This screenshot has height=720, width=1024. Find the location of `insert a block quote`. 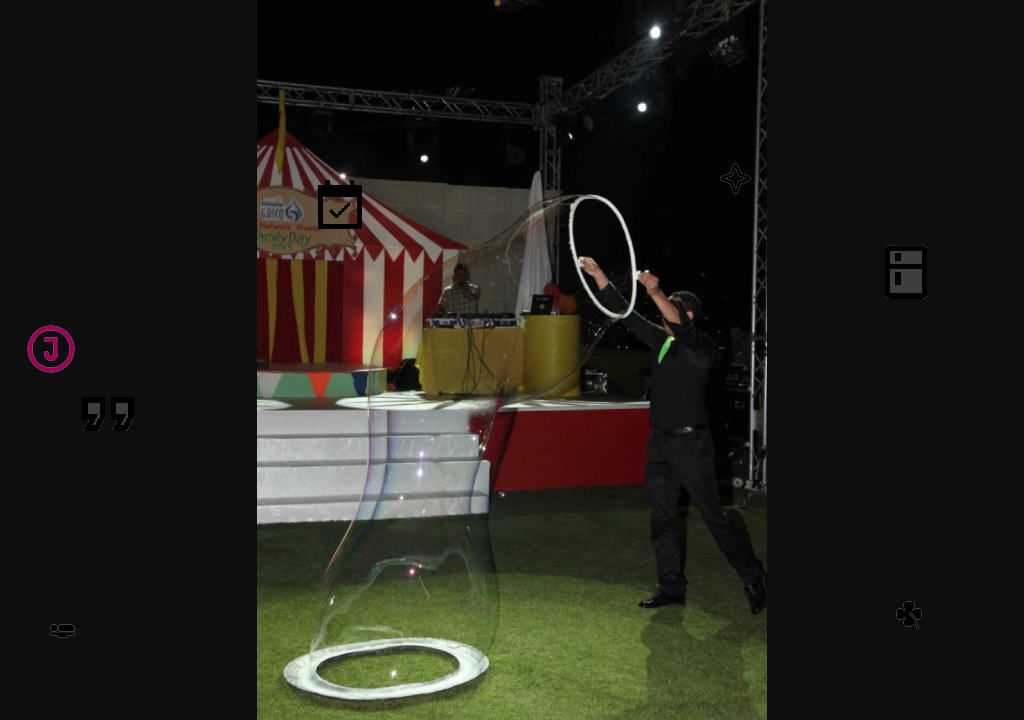

insert a block quote is located at coordinates (108, 414).